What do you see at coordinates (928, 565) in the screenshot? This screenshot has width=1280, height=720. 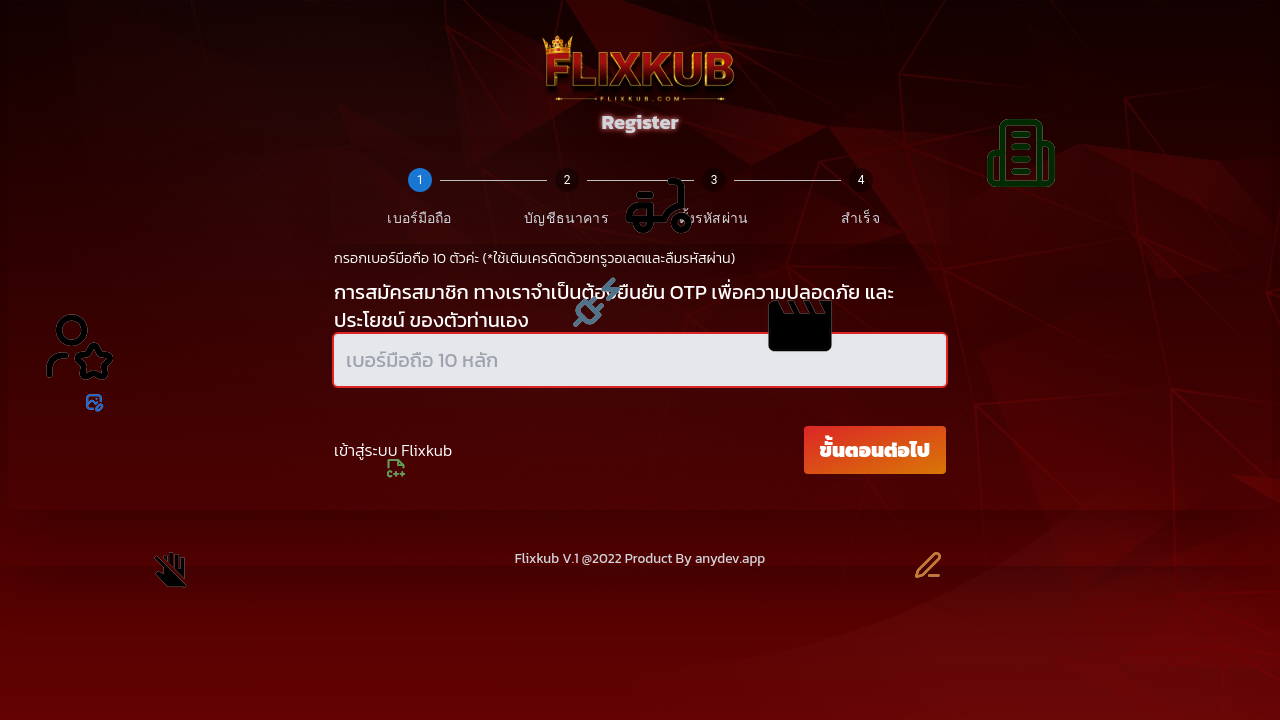 I see `edit text or content` at bounding box center [928, 565].